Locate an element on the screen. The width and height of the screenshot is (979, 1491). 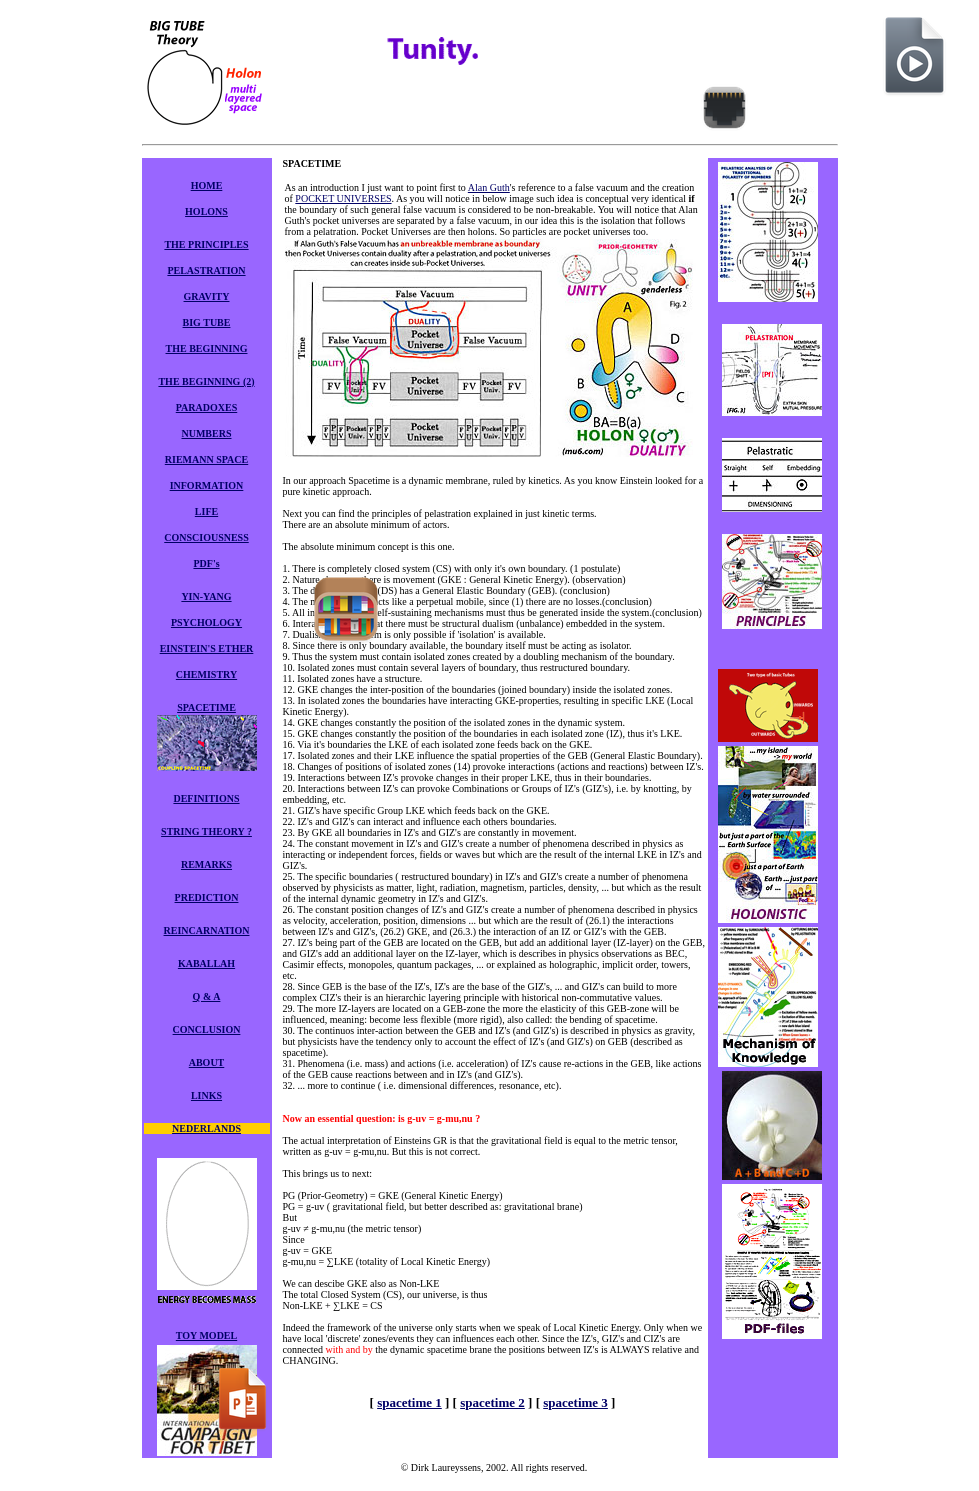
go to the last item or page is located at coordinates (797, 718).